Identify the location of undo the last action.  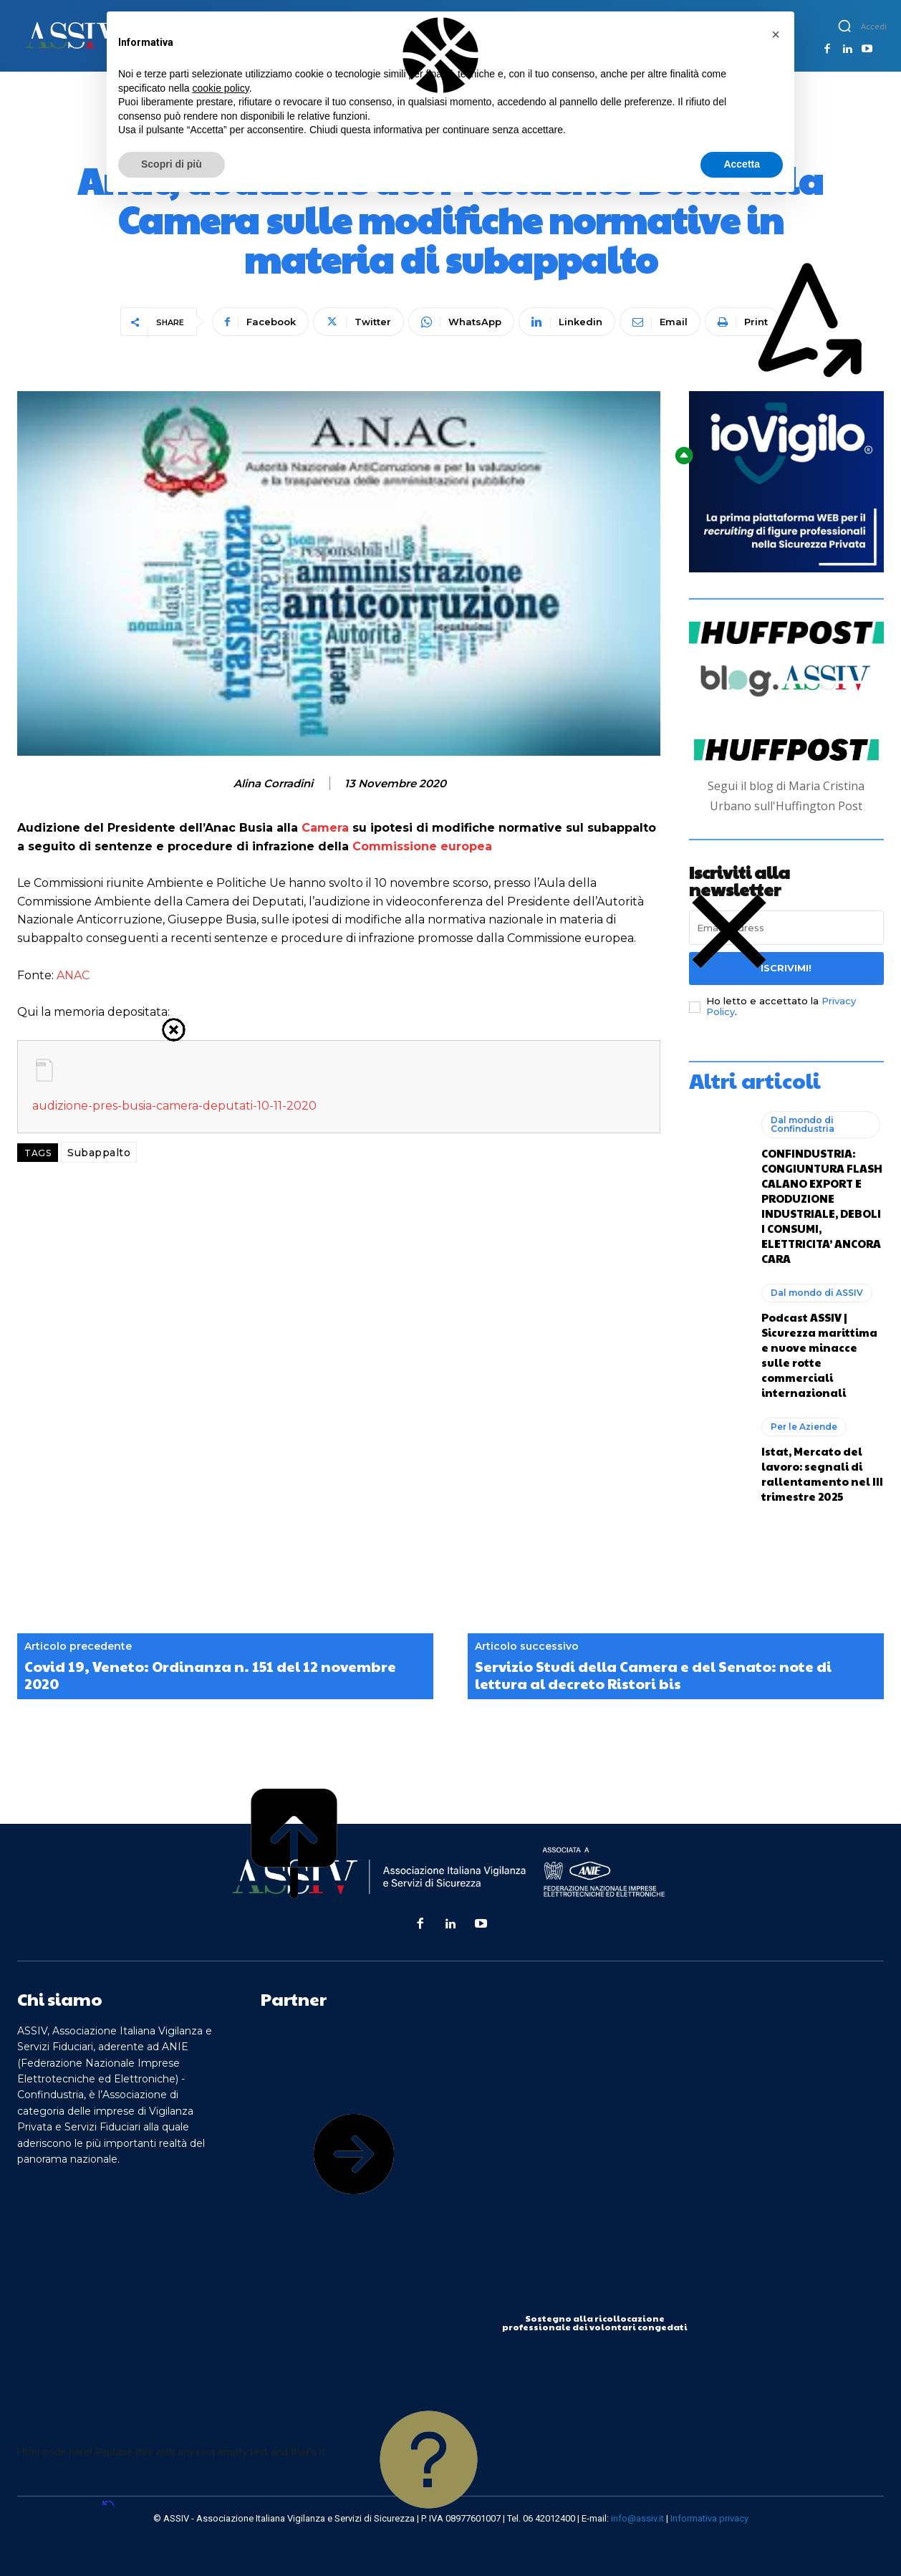
(108, 2503).